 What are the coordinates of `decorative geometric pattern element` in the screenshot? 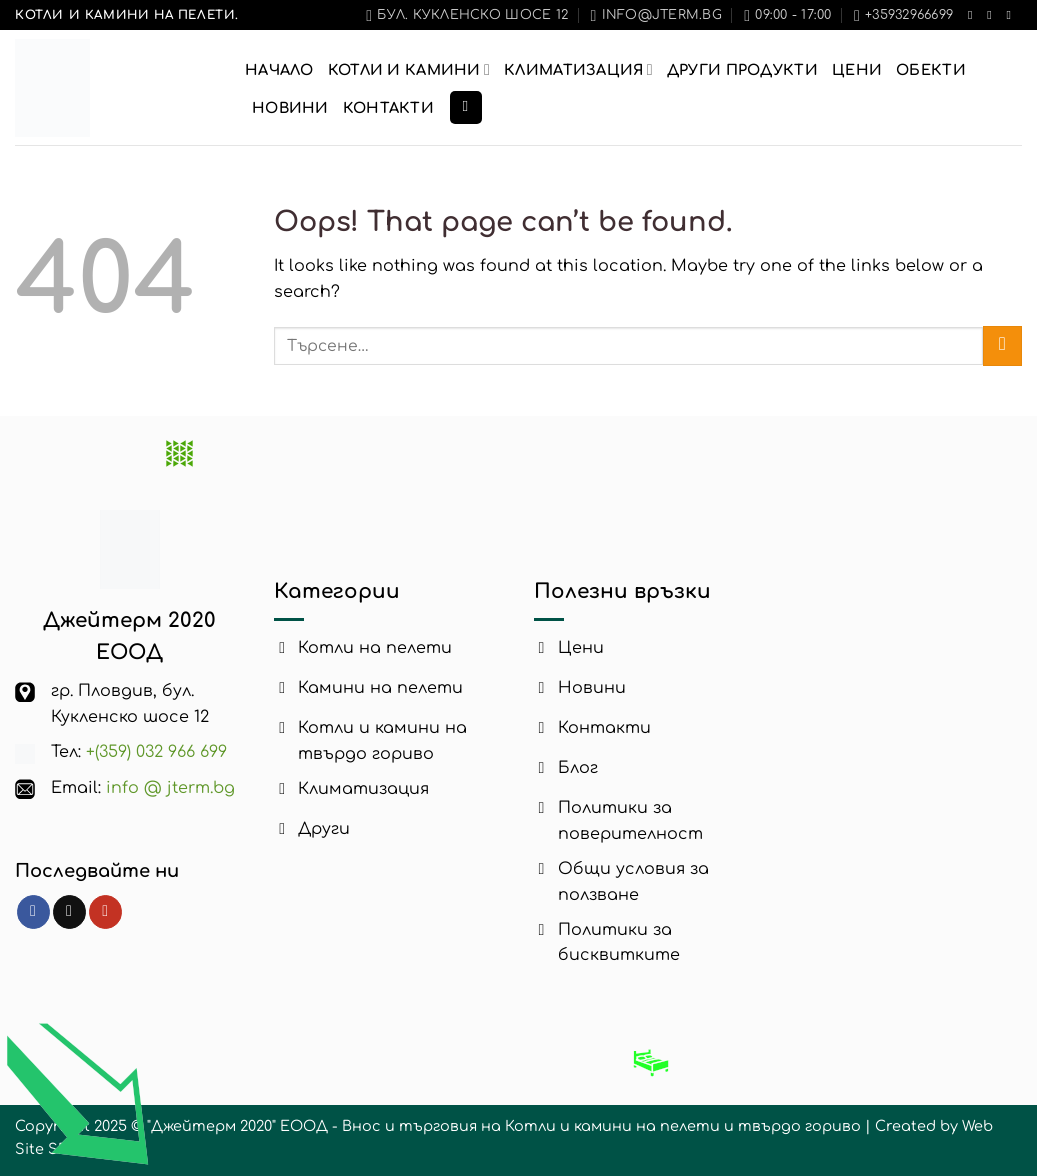 It's located at (179, 453).